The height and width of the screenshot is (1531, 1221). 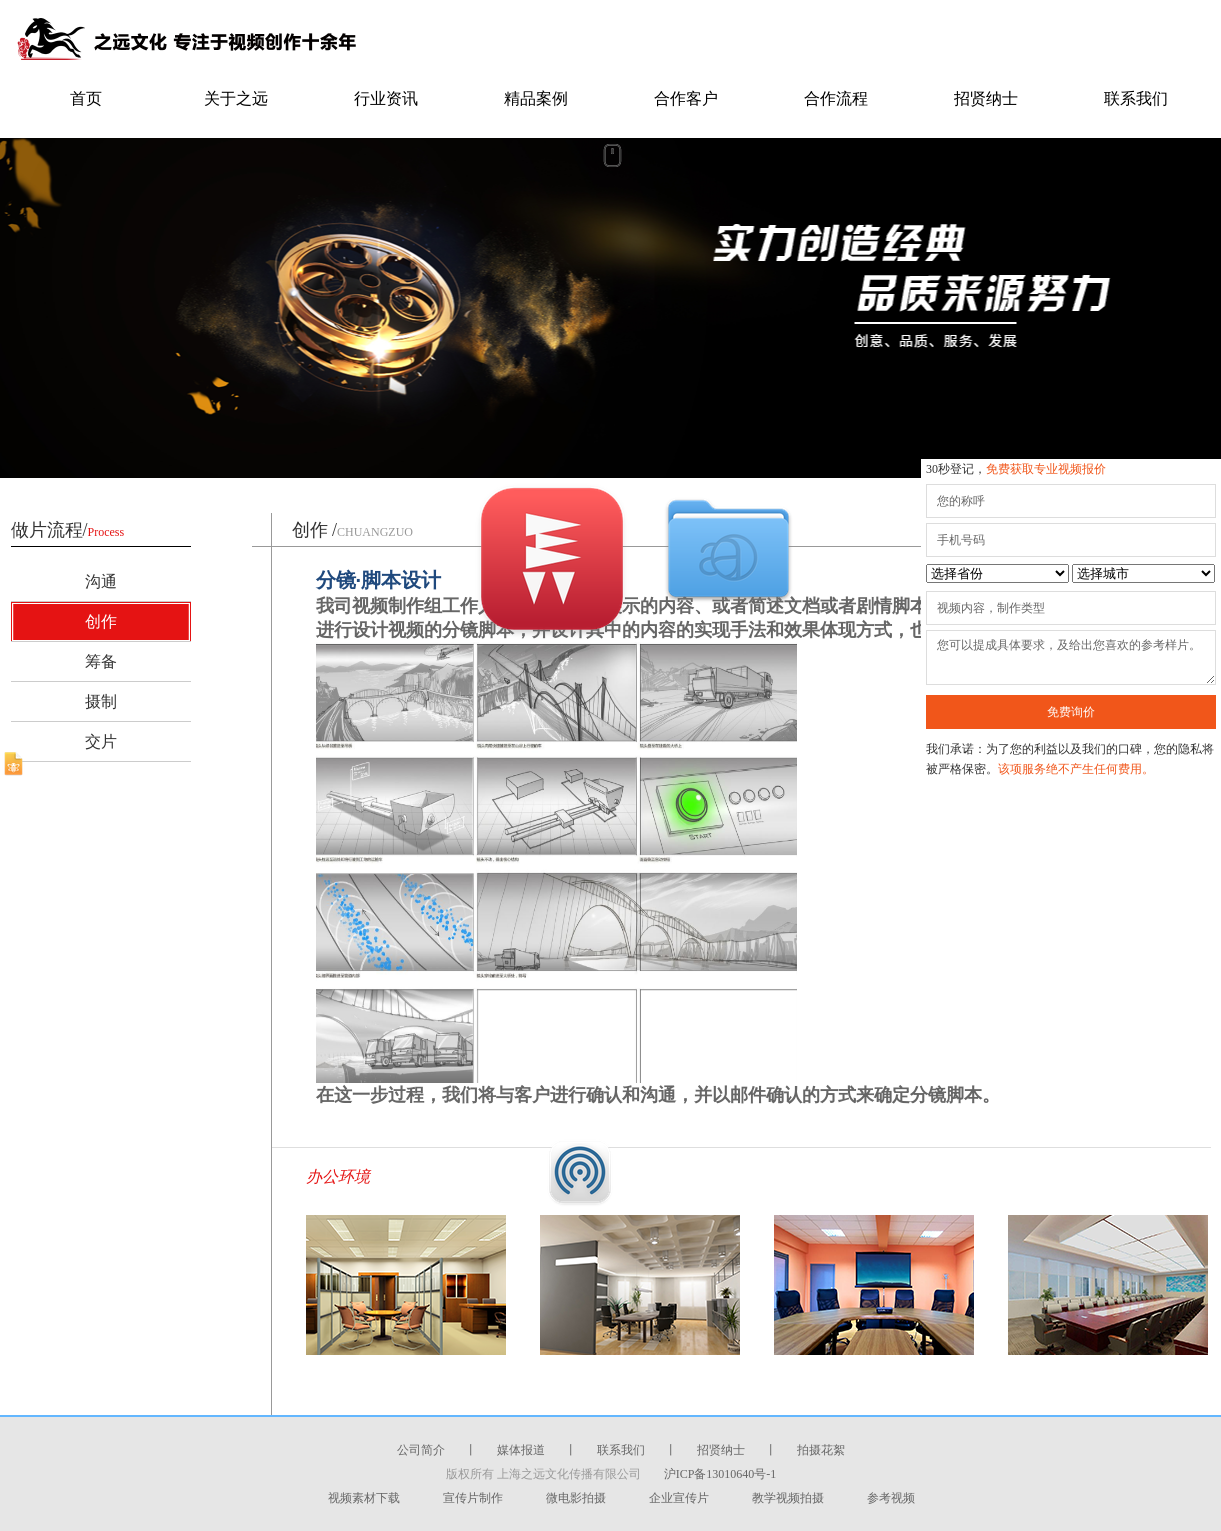 What do you see at coordinates (728, 548) in the screenshot?
I see `open typos 2024 folder` at bounding box center [728, 548].